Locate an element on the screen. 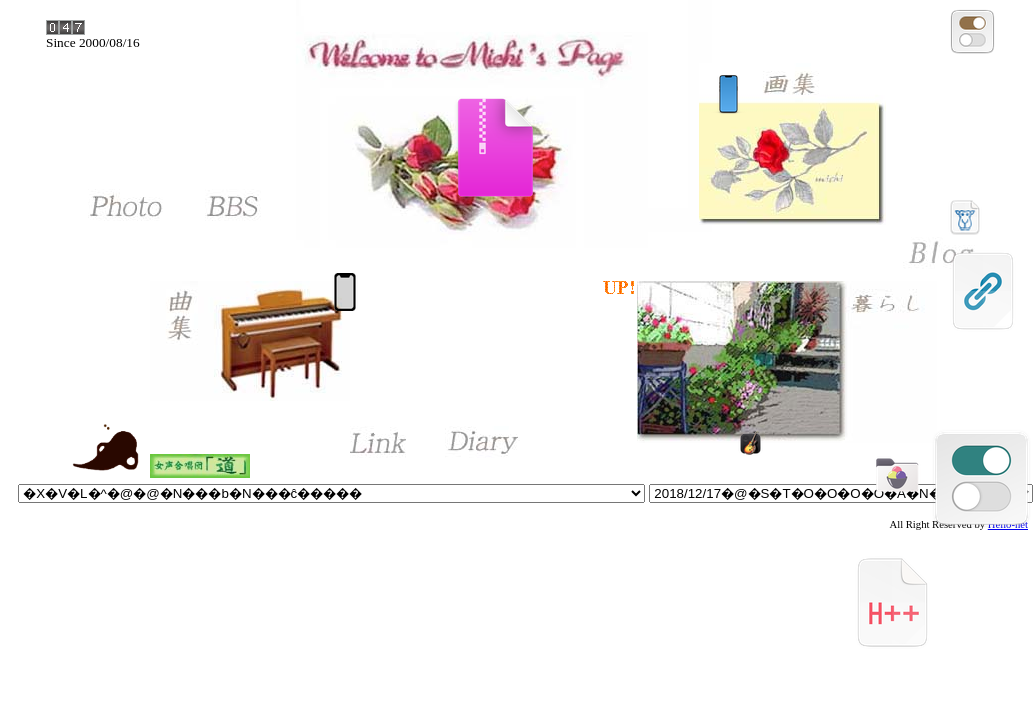 This screenshot has width=1036, height=720. indicates a perl script or program file is located at coordinates (965, 217).